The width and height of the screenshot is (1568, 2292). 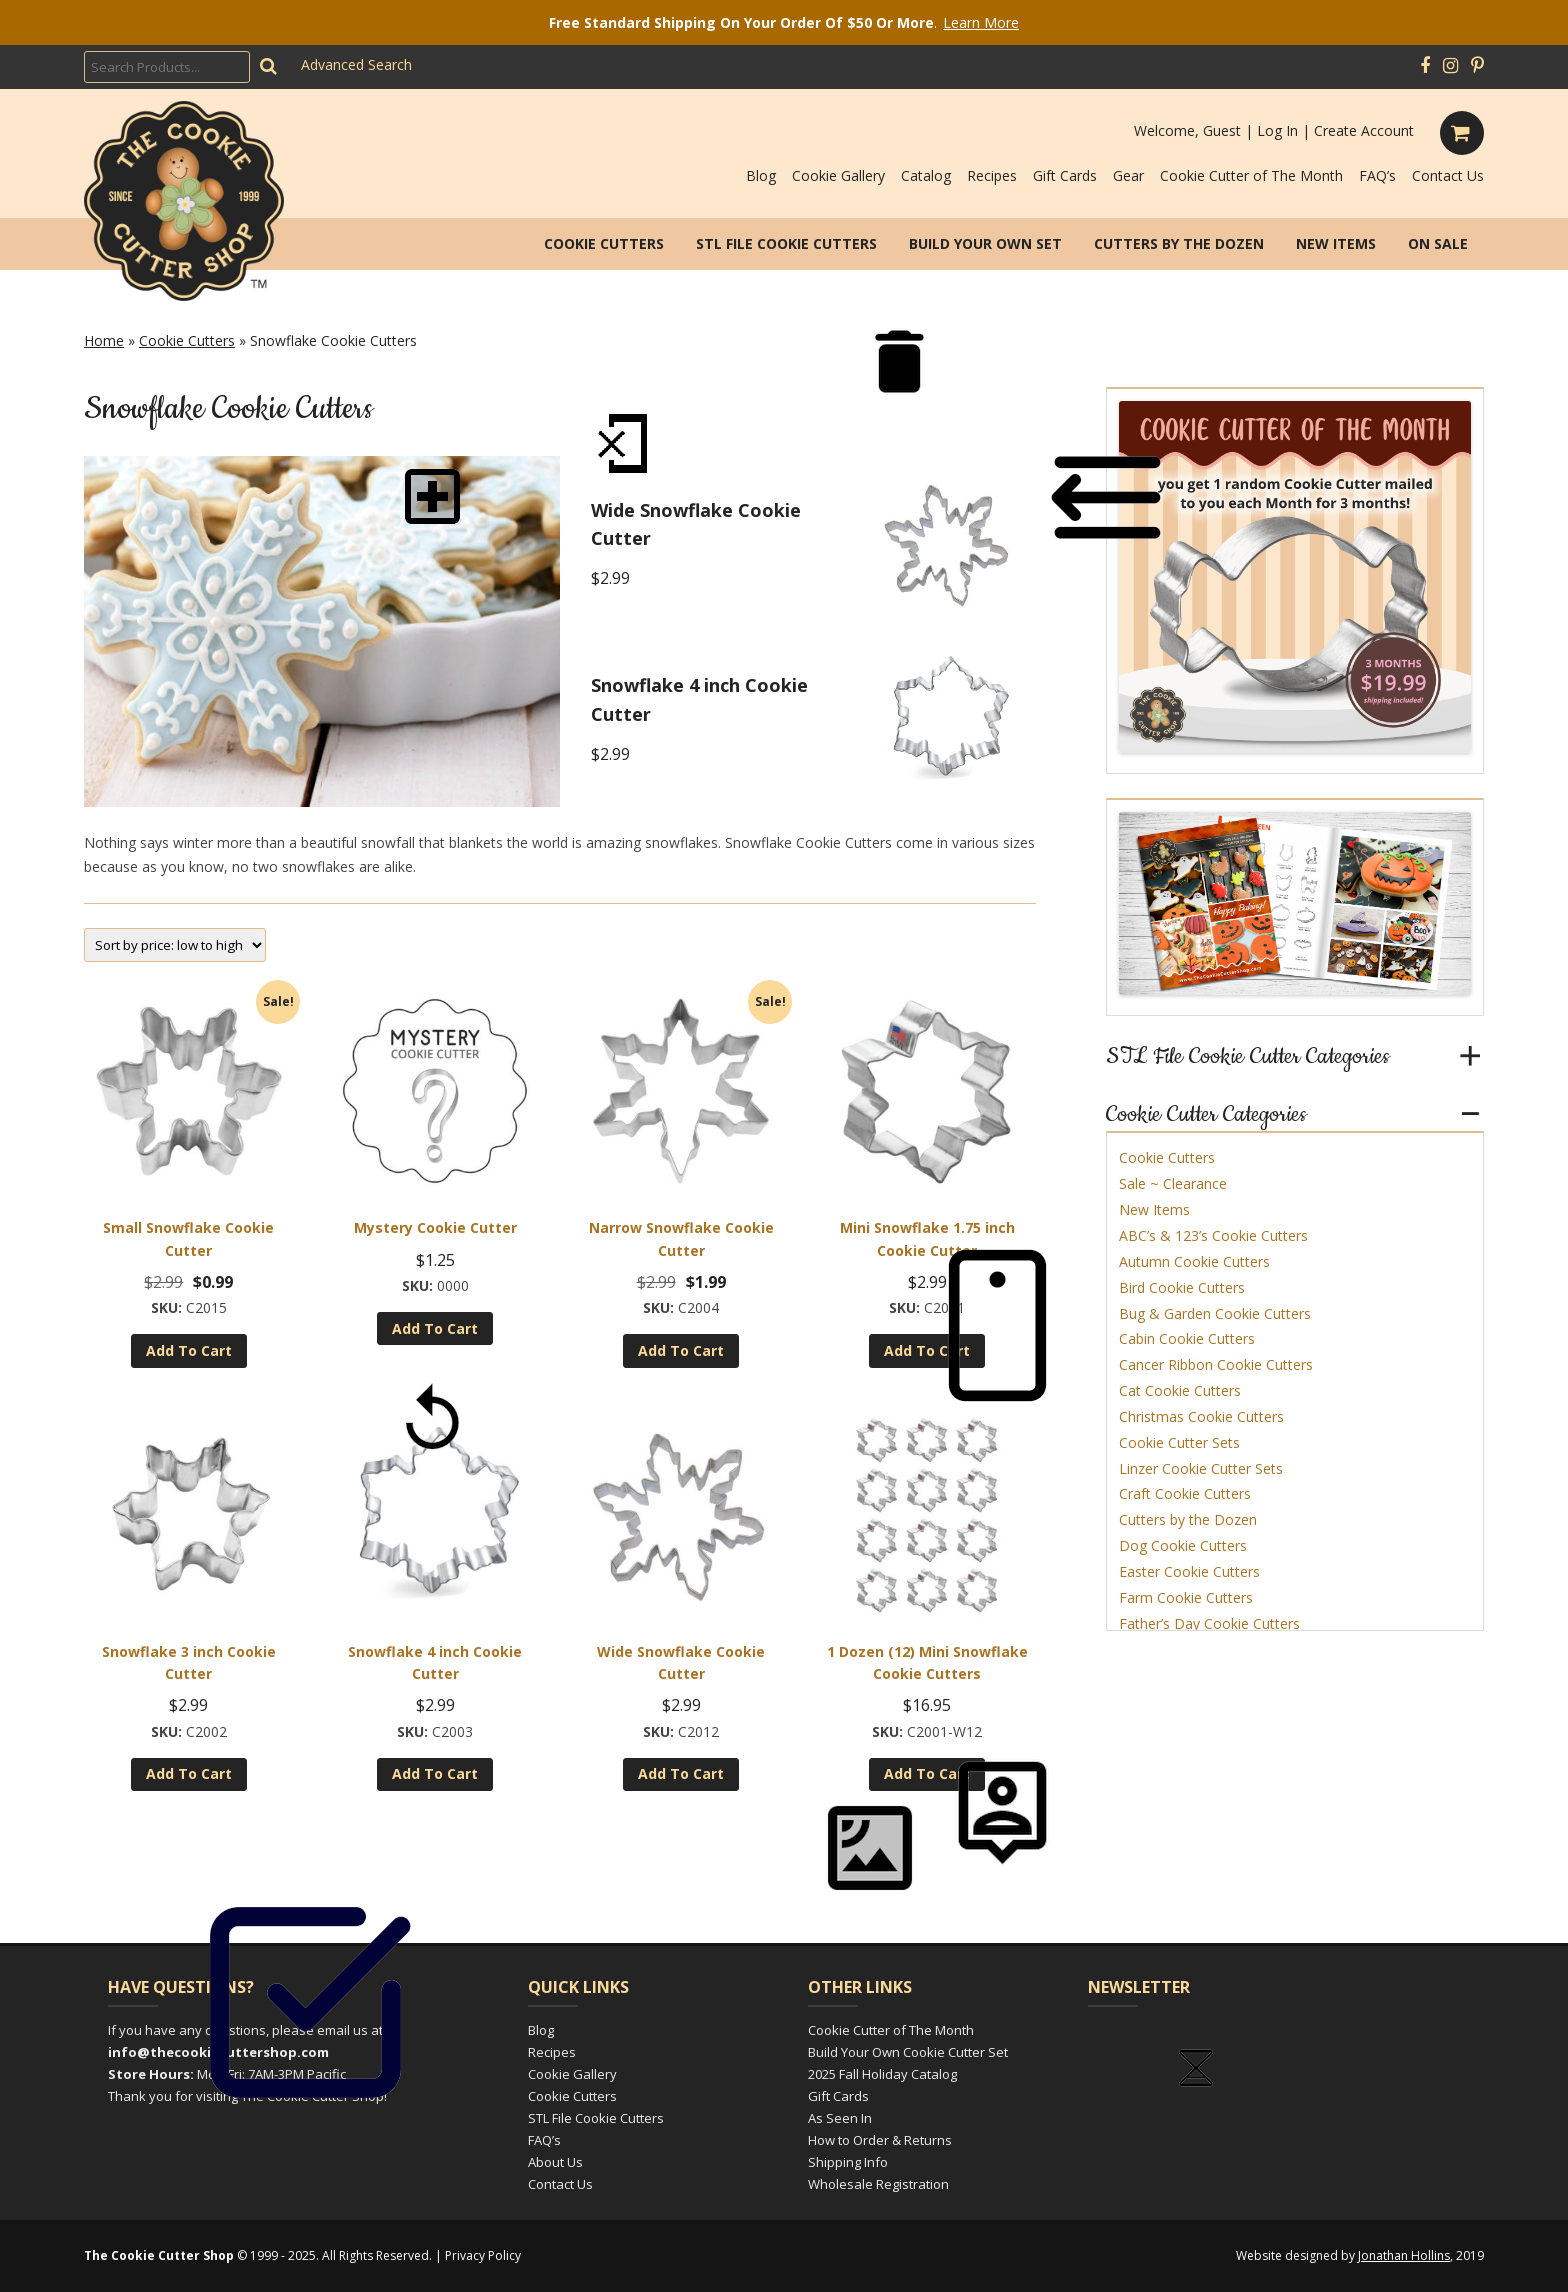 I want to click on access device camera settings, so click(x=997, y=1325).